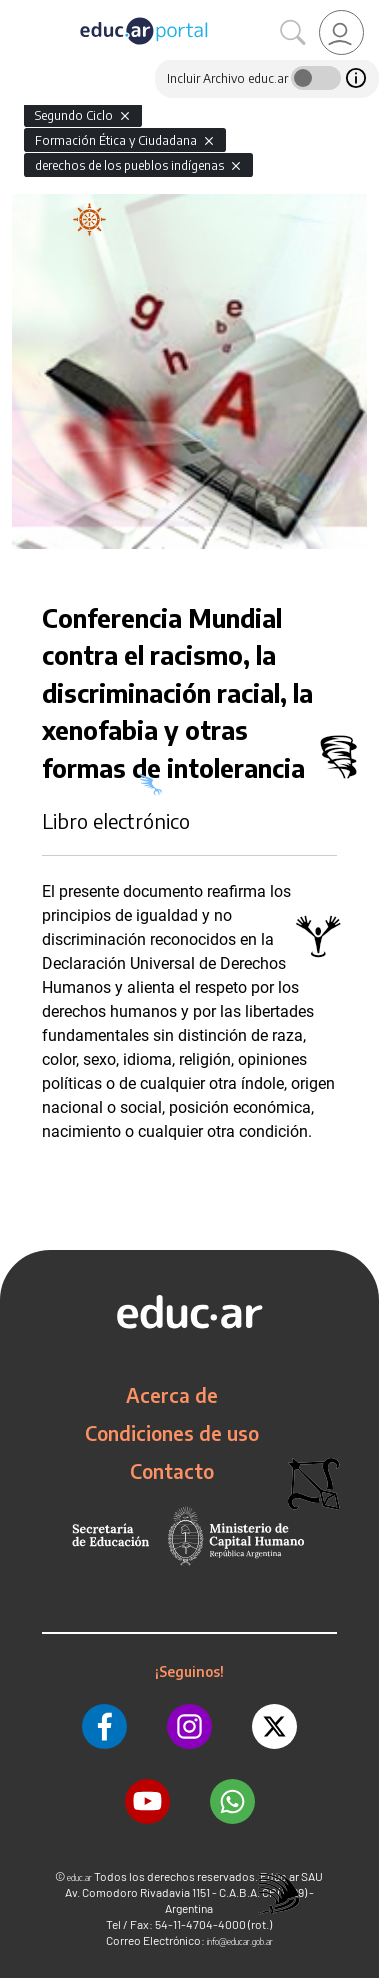  Describe the element at coordinates (279, 1894) in the screenshot. I see `activate blade sweep attack` at that location.